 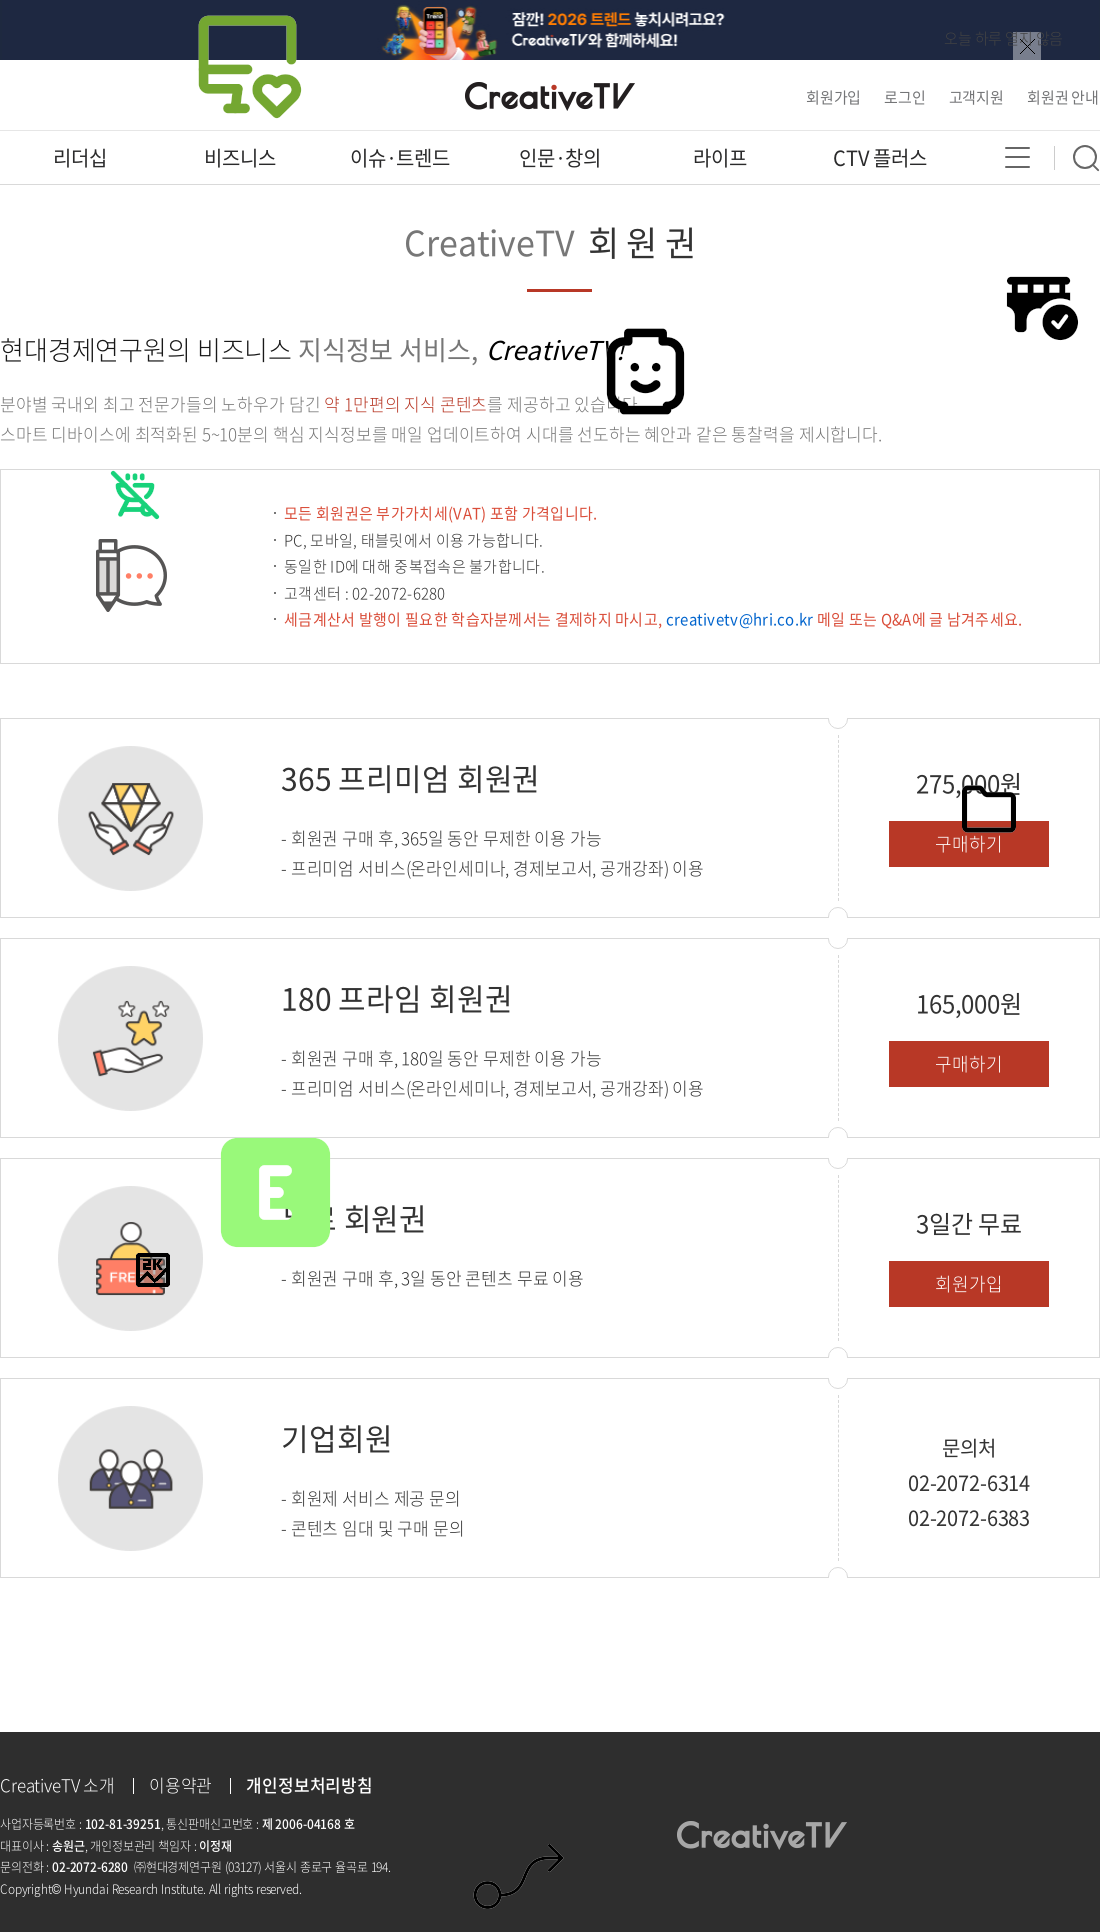 What do you see at coordinates (645, 371) in the screenshot?
I see `access building blocks or modular components` at bounding box center [645, 371].